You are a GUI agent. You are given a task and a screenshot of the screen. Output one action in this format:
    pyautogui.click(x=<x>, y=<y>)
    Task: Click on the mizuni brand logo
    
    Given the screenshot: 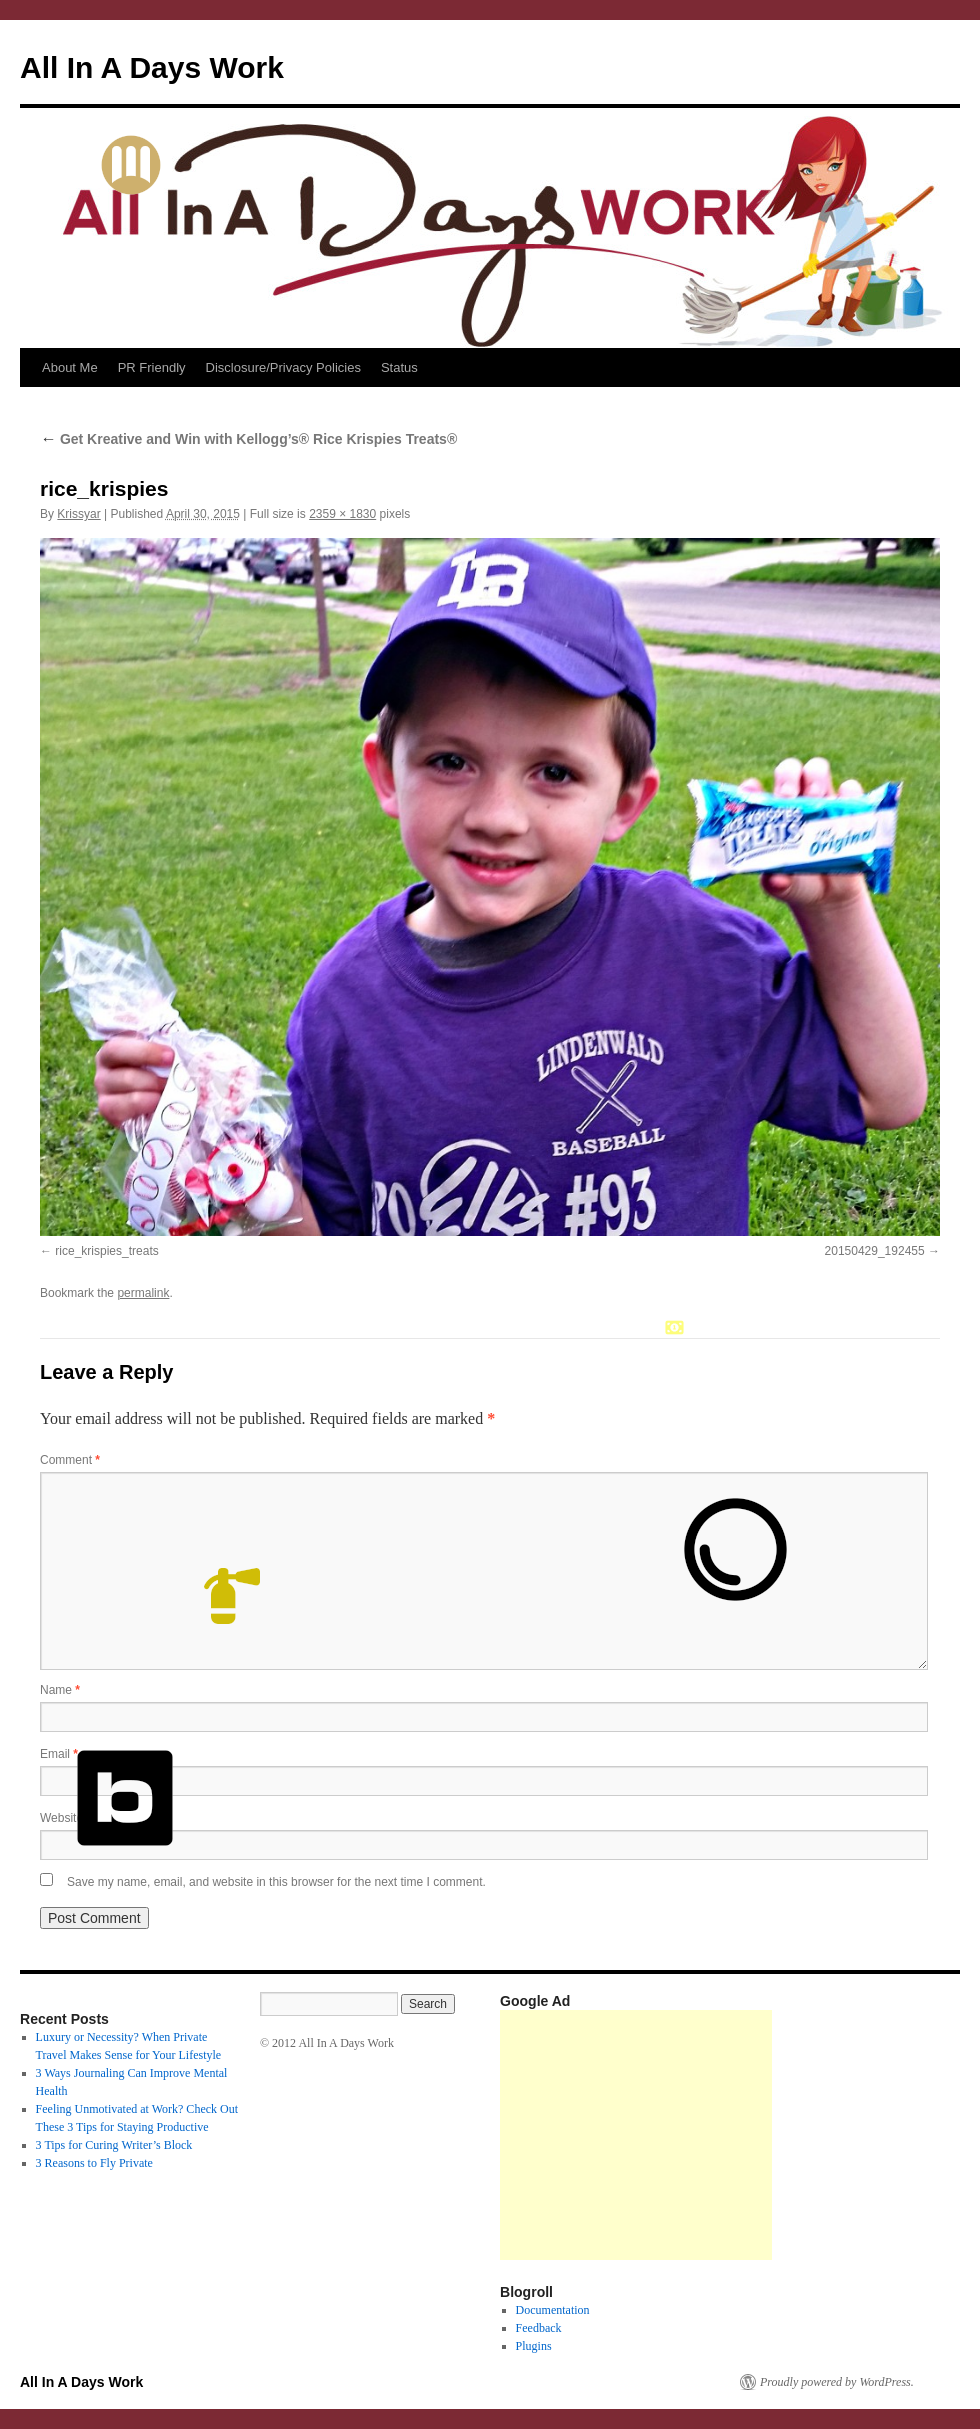 What is the action you would take?
    pyautogui.click(x=131, y=165)
    